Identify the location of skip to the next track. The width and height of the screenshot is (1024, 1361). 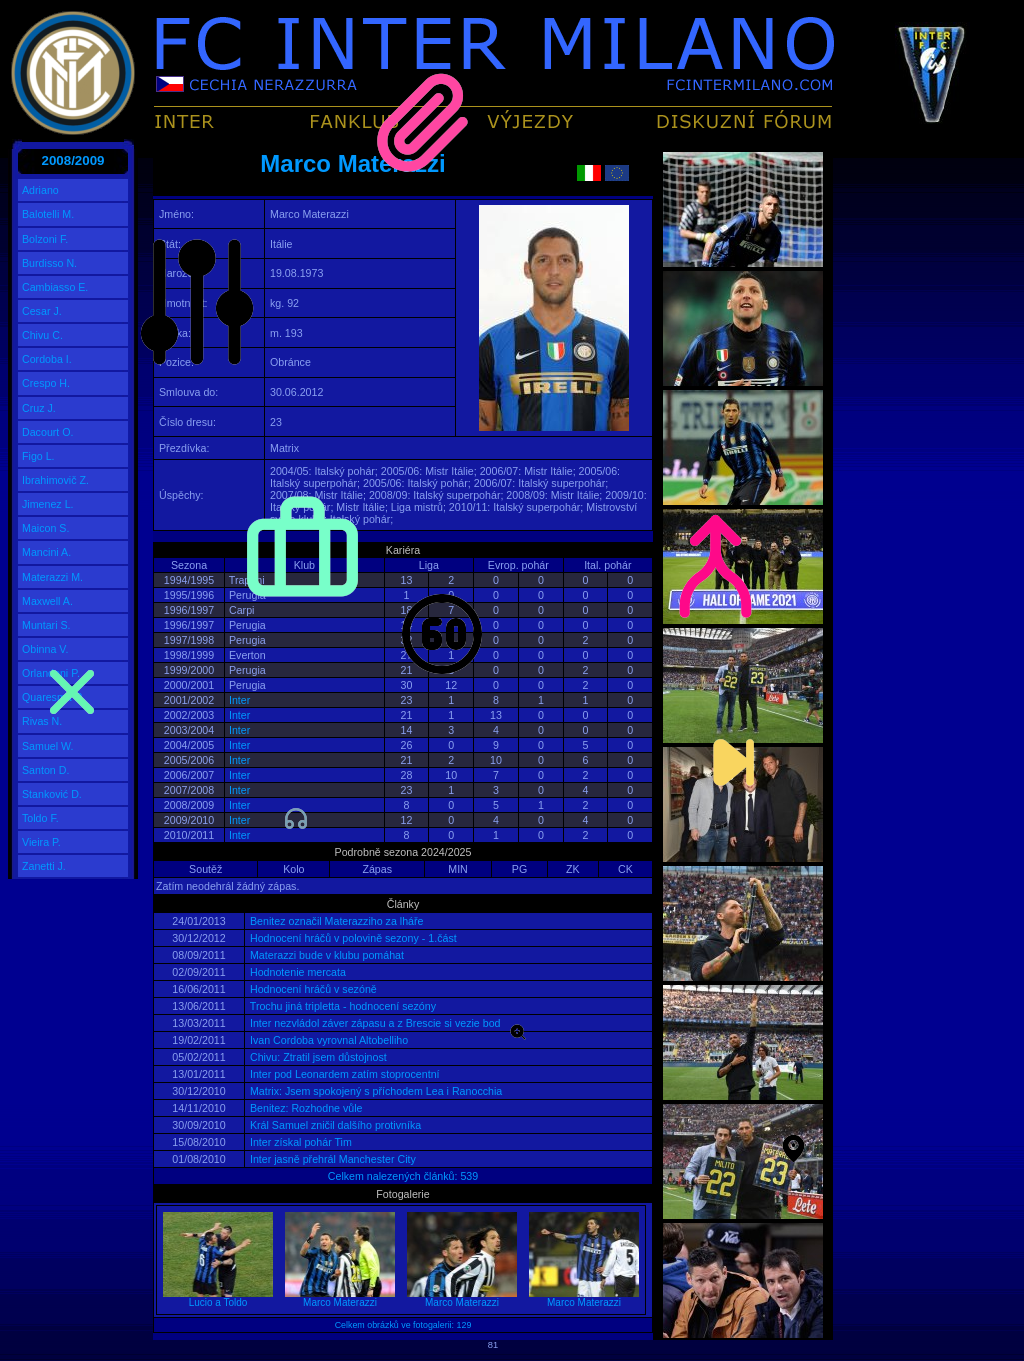
(734, 762).